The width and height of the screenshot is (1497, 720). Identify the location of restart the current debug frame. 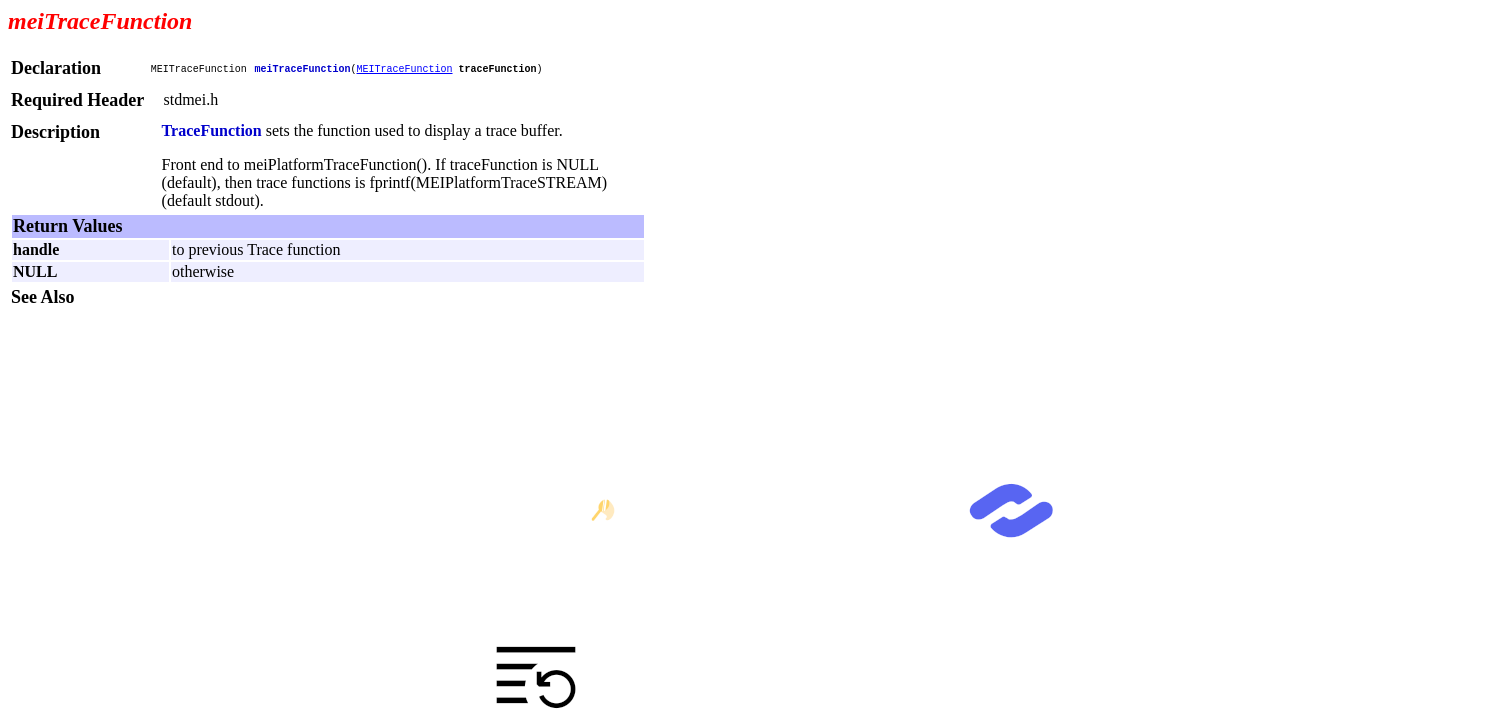
(536, 675).